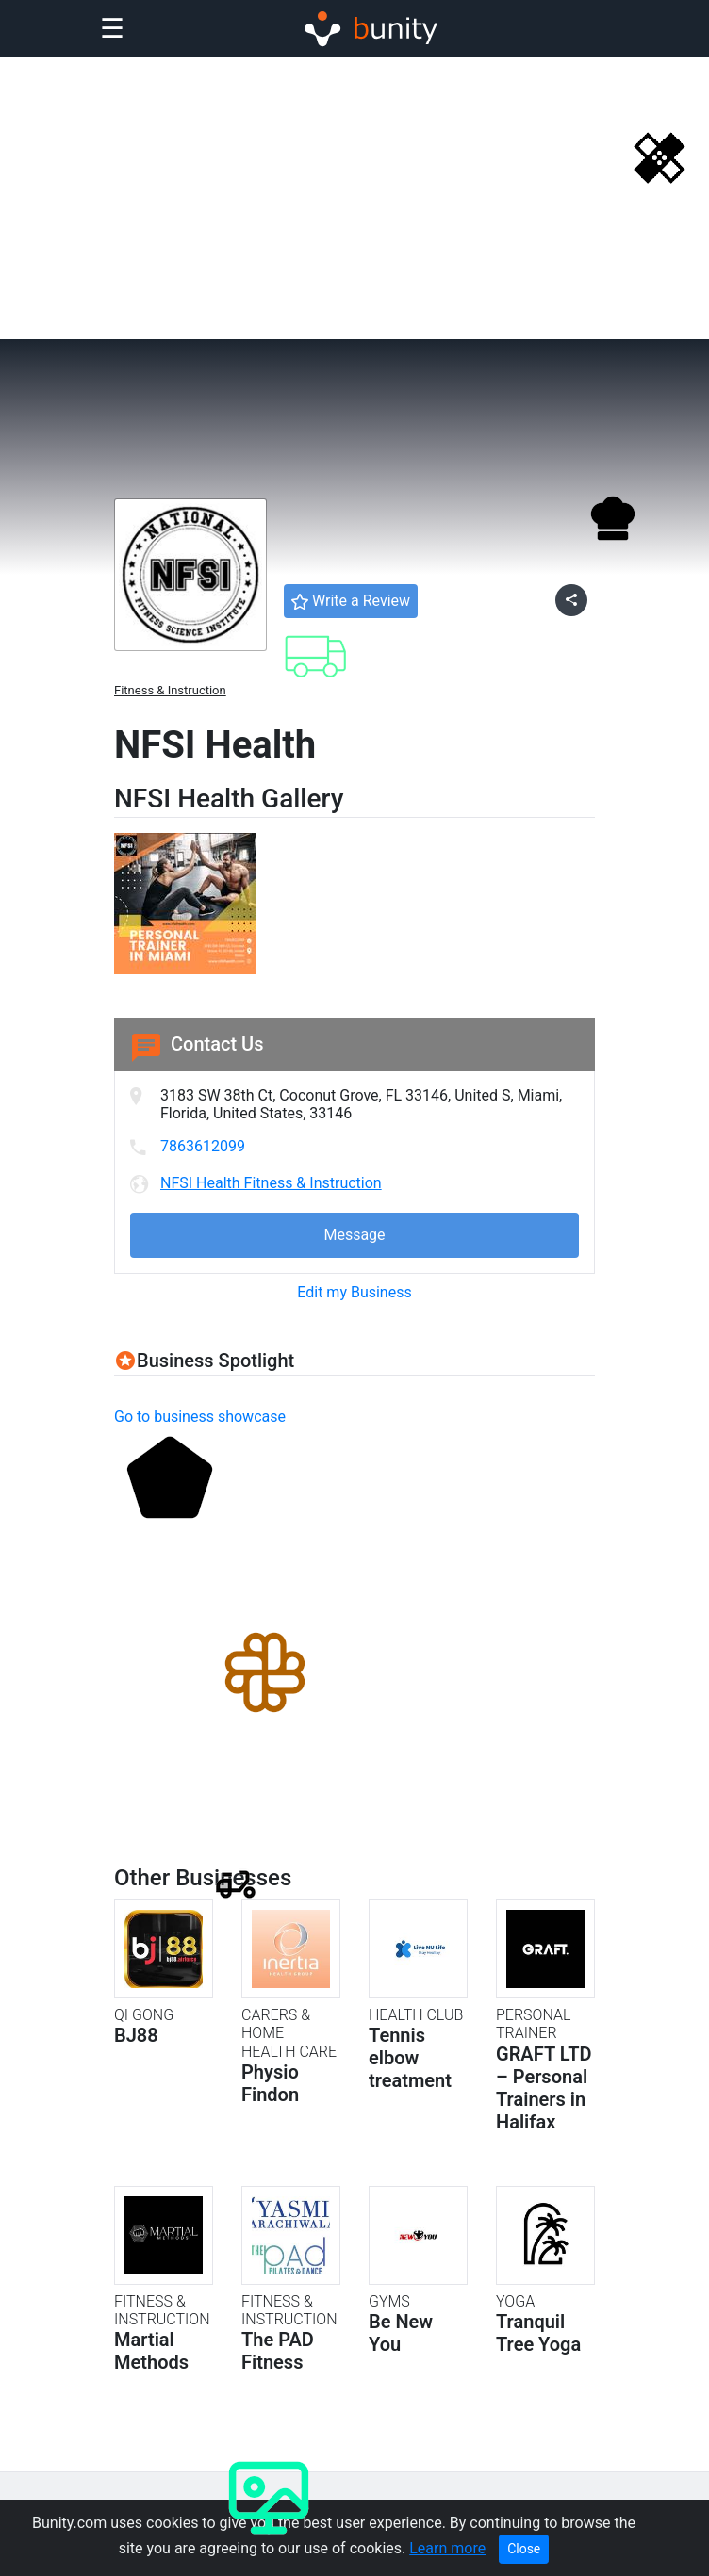  I want to click on open slack messaging app, so click(265, 1672).